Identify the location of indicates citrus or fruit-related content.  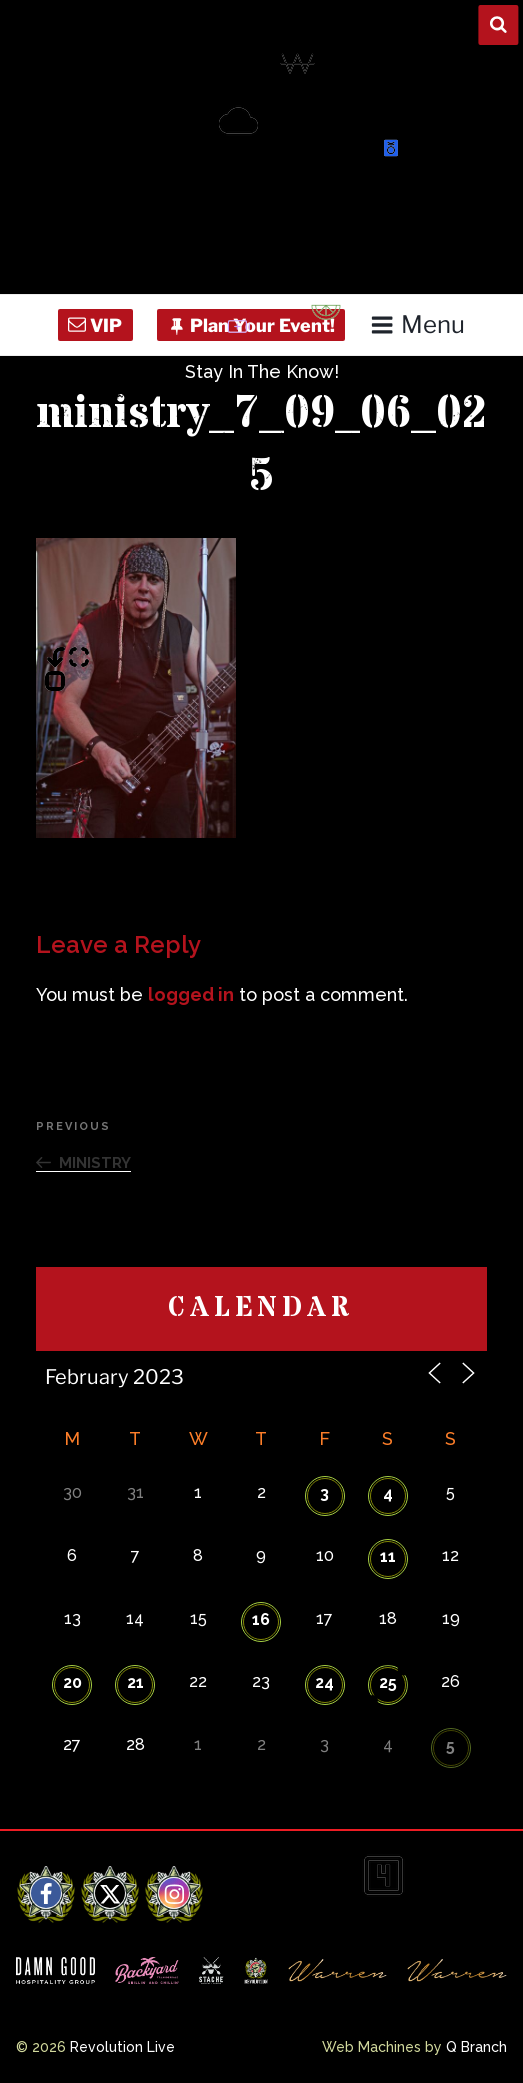
(326, 310).